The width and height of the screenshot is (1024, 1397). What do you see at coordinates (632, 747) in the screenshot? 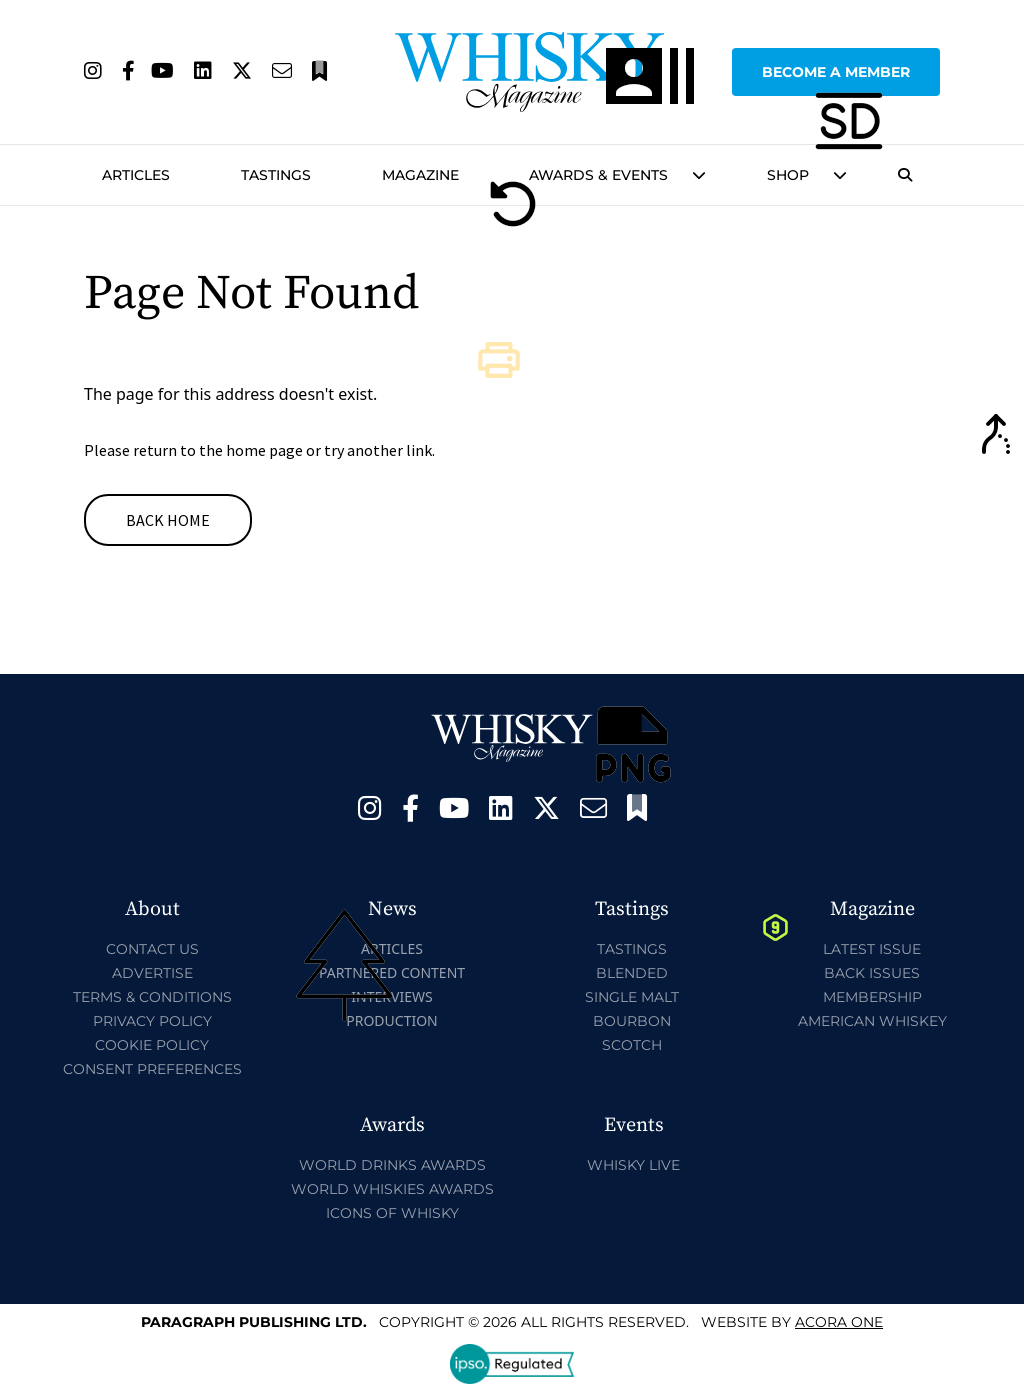
I see `indicates a PNG image file` at bounding box center [632, 747].